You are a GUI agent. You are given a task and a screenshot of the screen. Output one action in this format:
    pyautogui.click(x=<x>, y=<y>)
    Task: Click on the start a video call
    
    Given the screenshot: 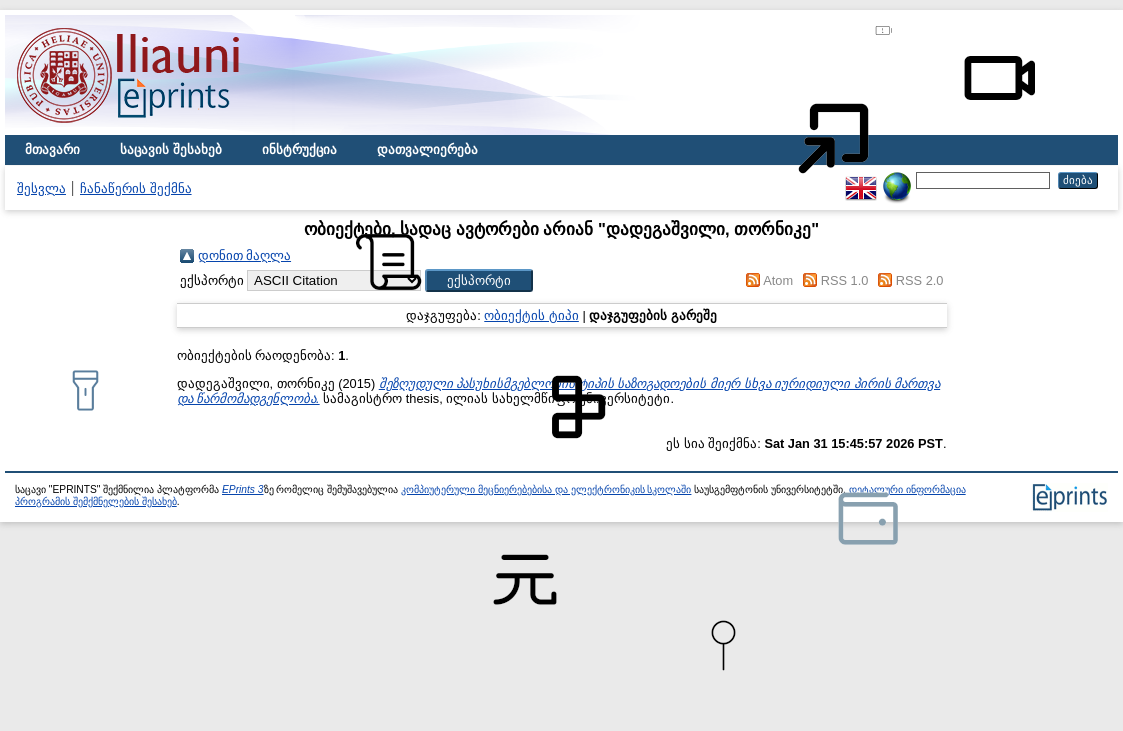 What is the action you would take?
    pyautogui.click(x=998, y=78)
    